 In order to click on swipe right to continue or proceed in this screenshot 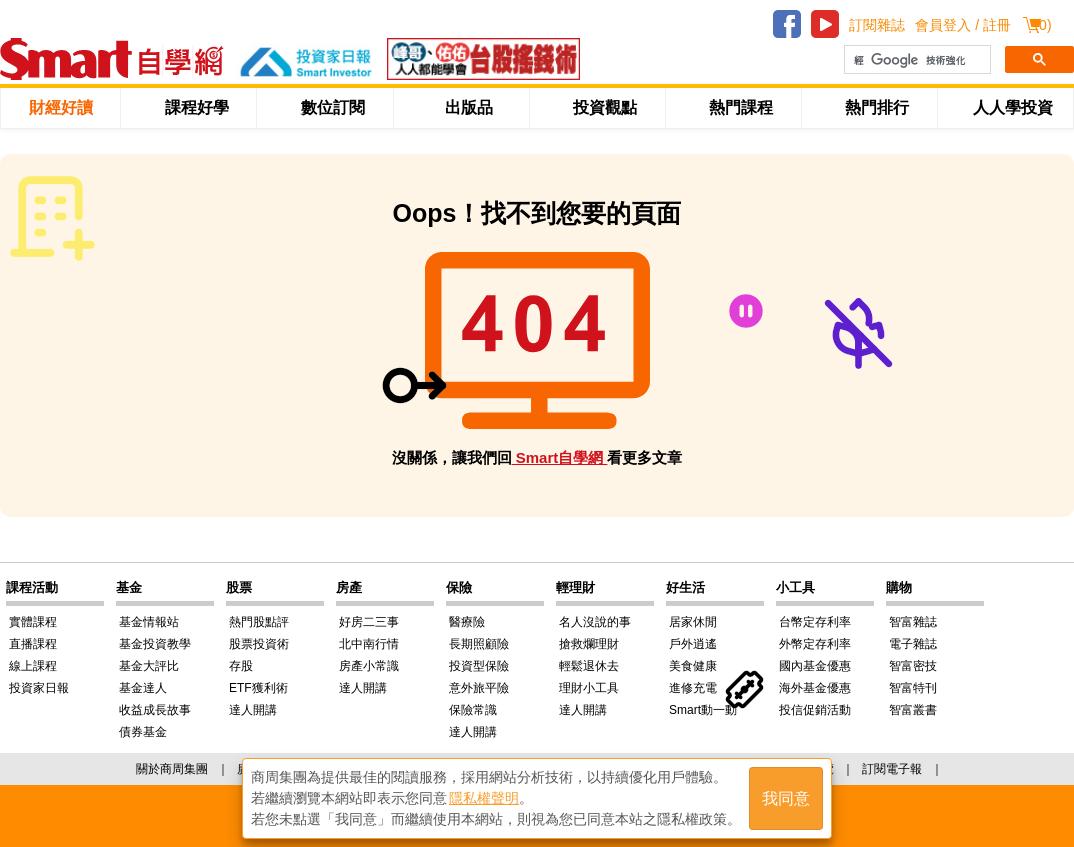, I will do `click(414, 385)`.